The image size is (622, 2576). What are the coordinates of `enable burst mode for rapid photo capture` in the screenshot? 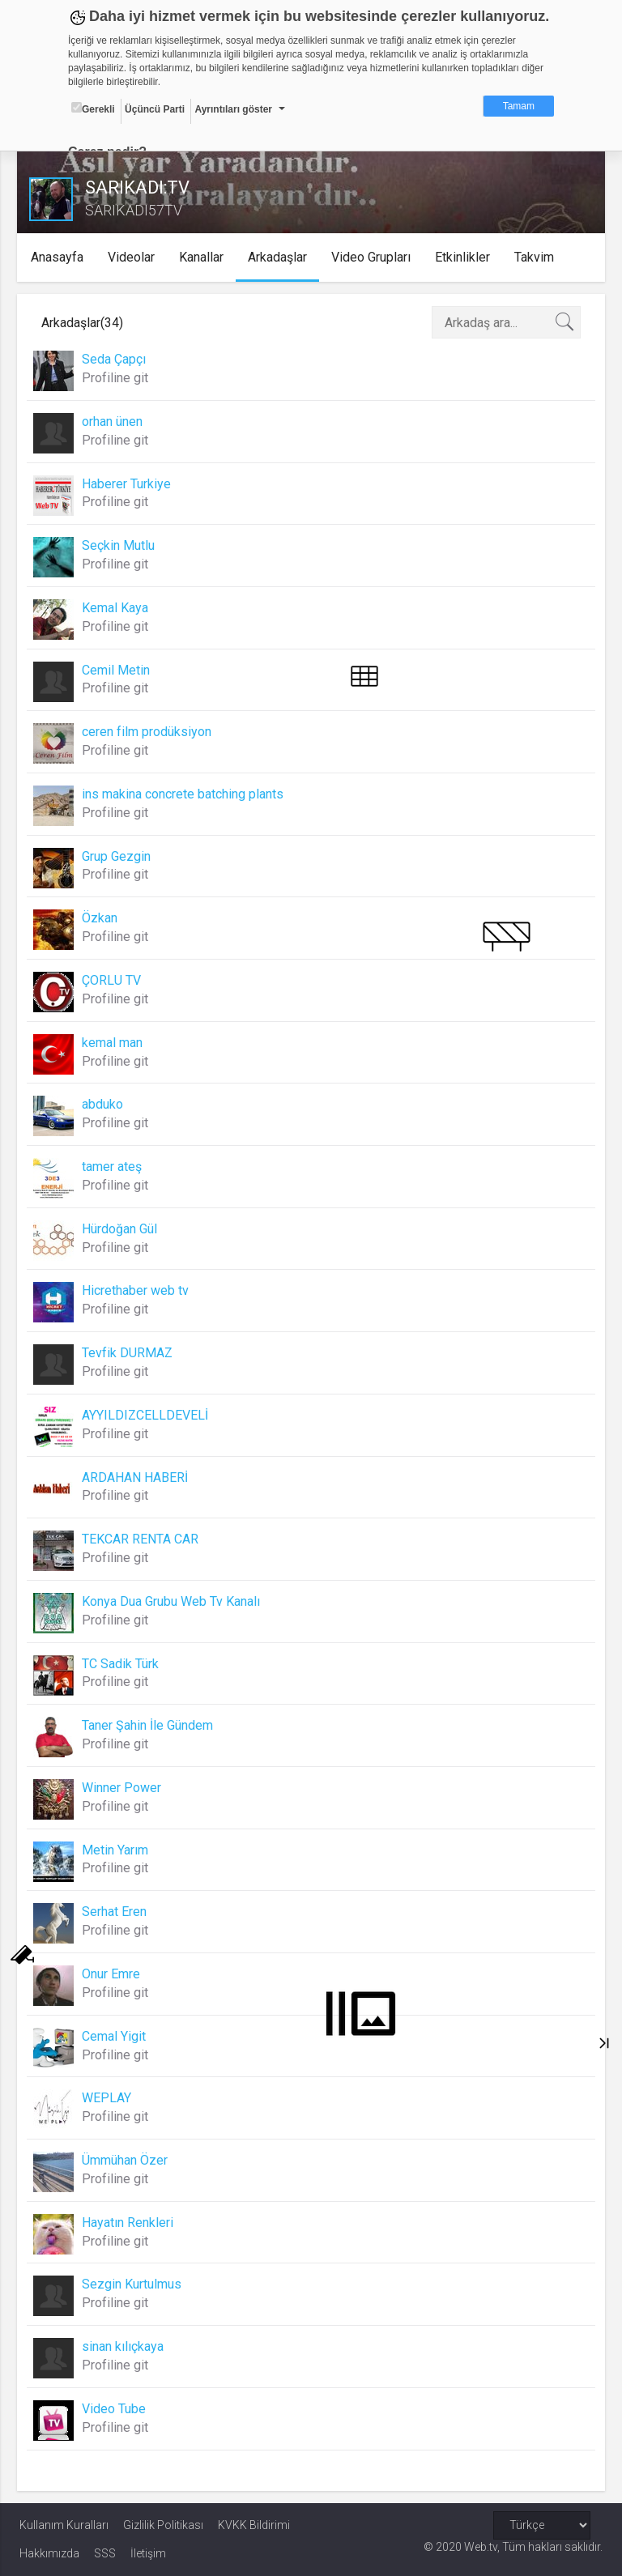 It's located at (360, 2013).